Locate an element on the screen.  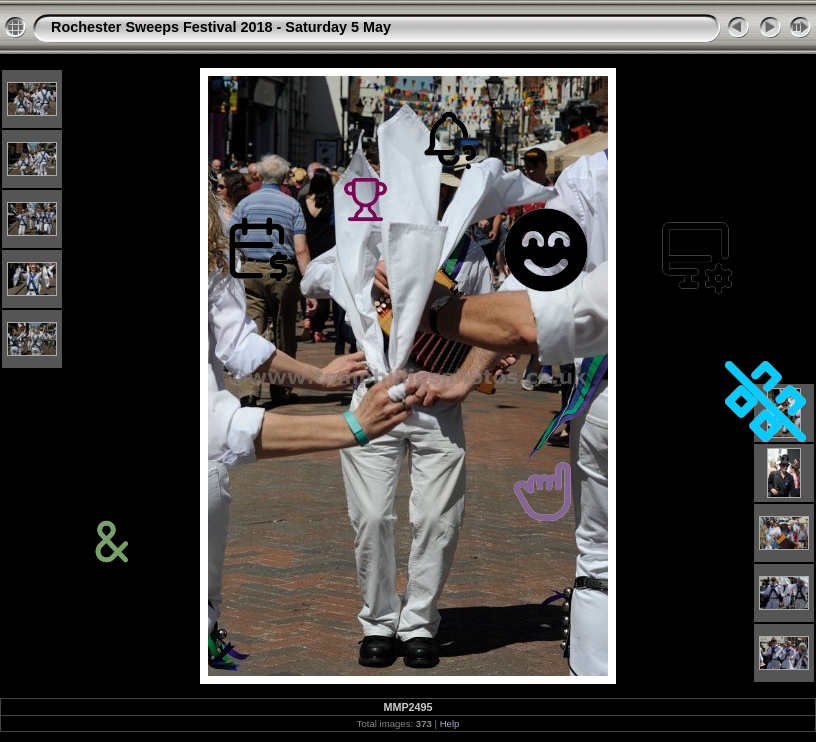
view payment schedule or billing dates is located at coordinates (257, 248).